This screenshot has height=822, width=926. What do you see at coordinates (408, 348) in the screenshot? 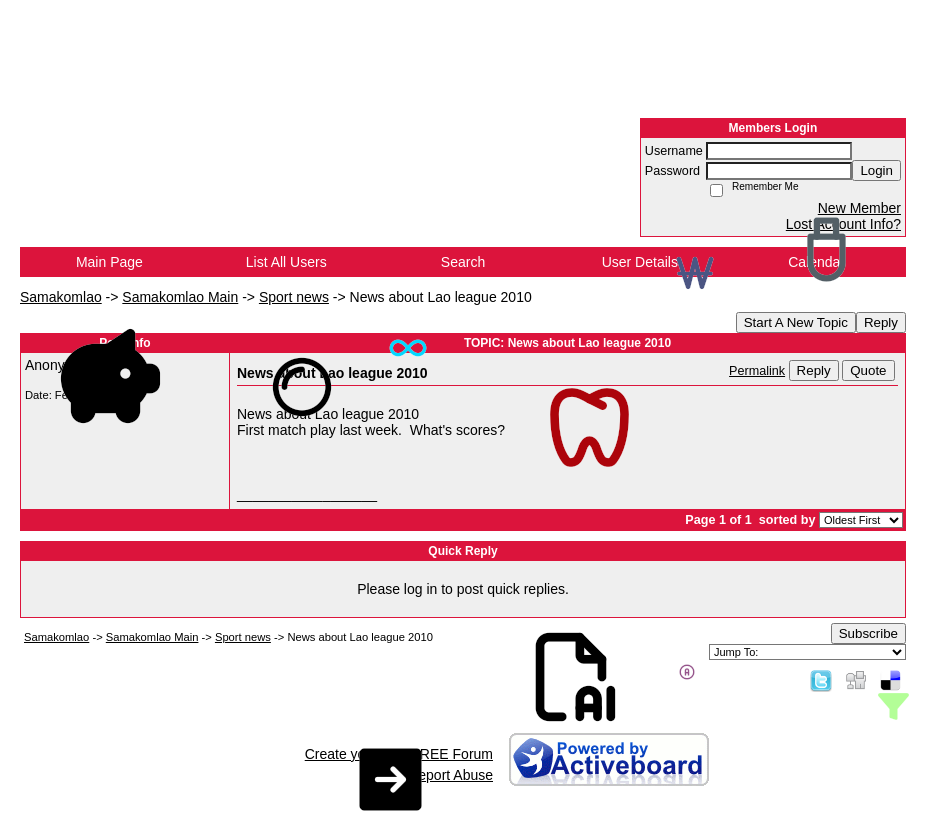
I see `indicates unlimited or infinite content` at bounding box center [408, 348].